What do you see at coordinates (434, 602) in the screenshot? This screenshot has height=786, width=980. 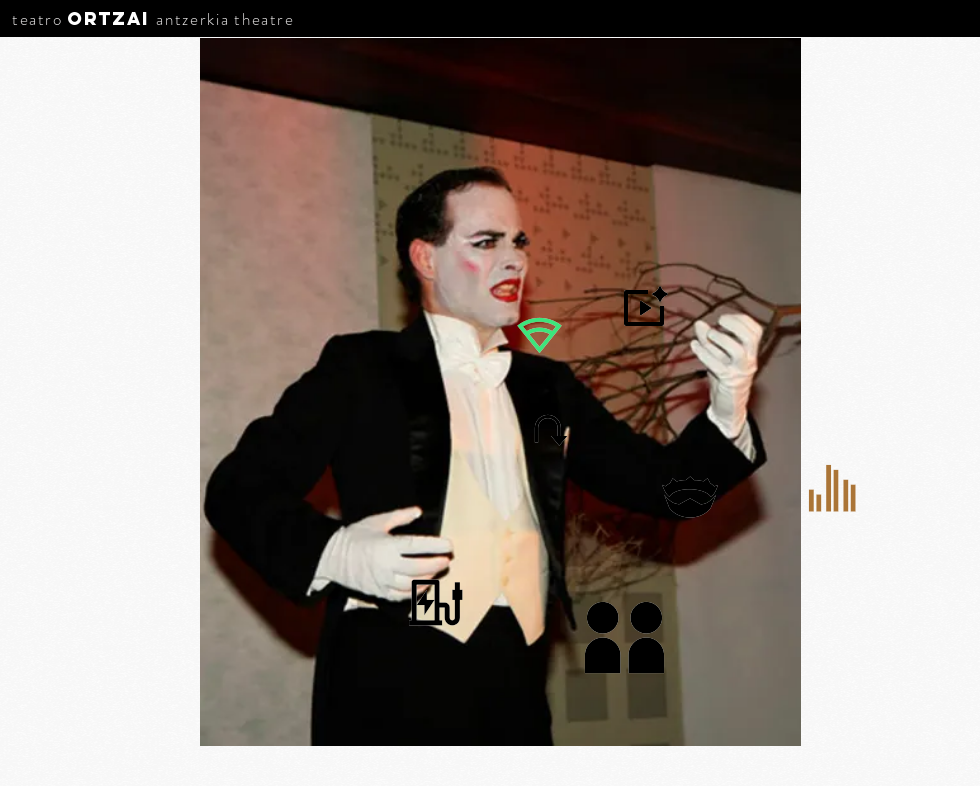 I see `find nearby EV charging stations` at bounding box center [434, 602].